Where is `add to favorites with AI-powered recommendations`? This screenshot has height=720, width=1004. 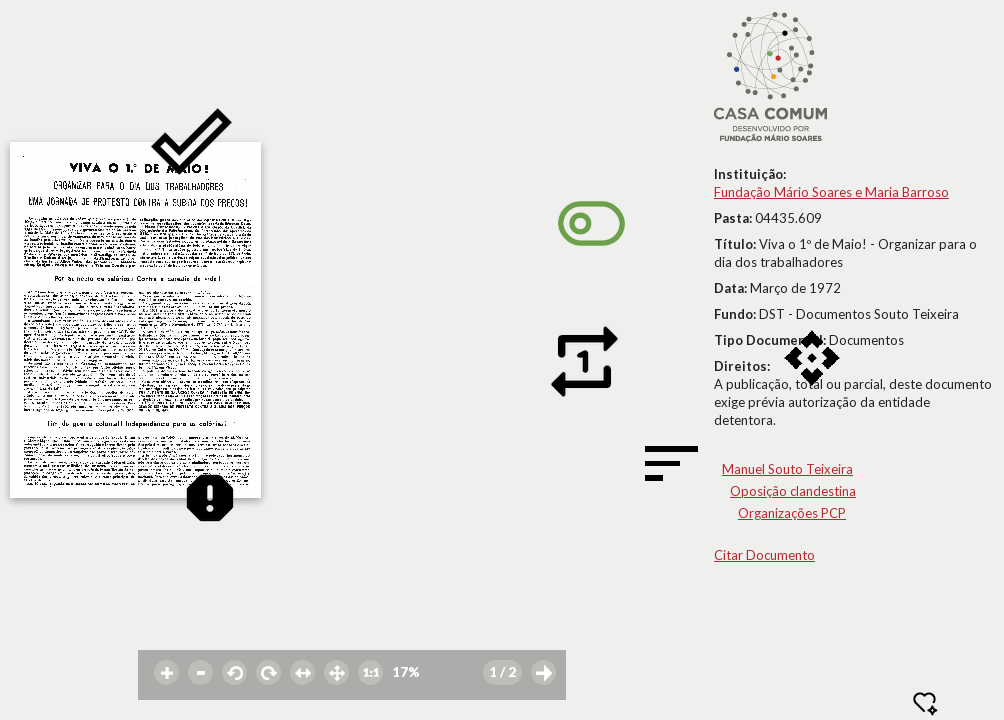 add to favorites with AI-powered recommendations is located at coordinates (924, 702).